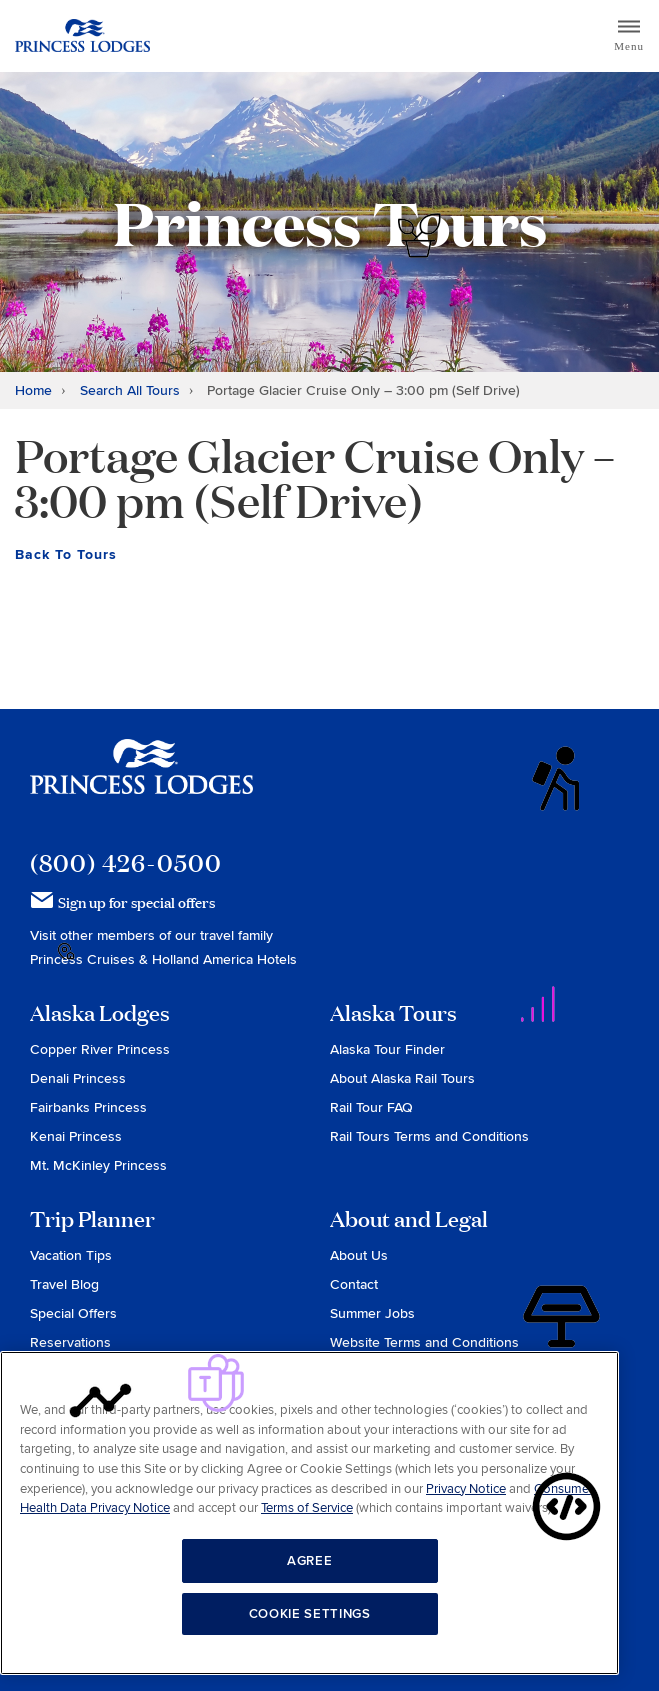 This screenshot has height=1691, width=659. I want to click on view home location on map, so click(66, 951).